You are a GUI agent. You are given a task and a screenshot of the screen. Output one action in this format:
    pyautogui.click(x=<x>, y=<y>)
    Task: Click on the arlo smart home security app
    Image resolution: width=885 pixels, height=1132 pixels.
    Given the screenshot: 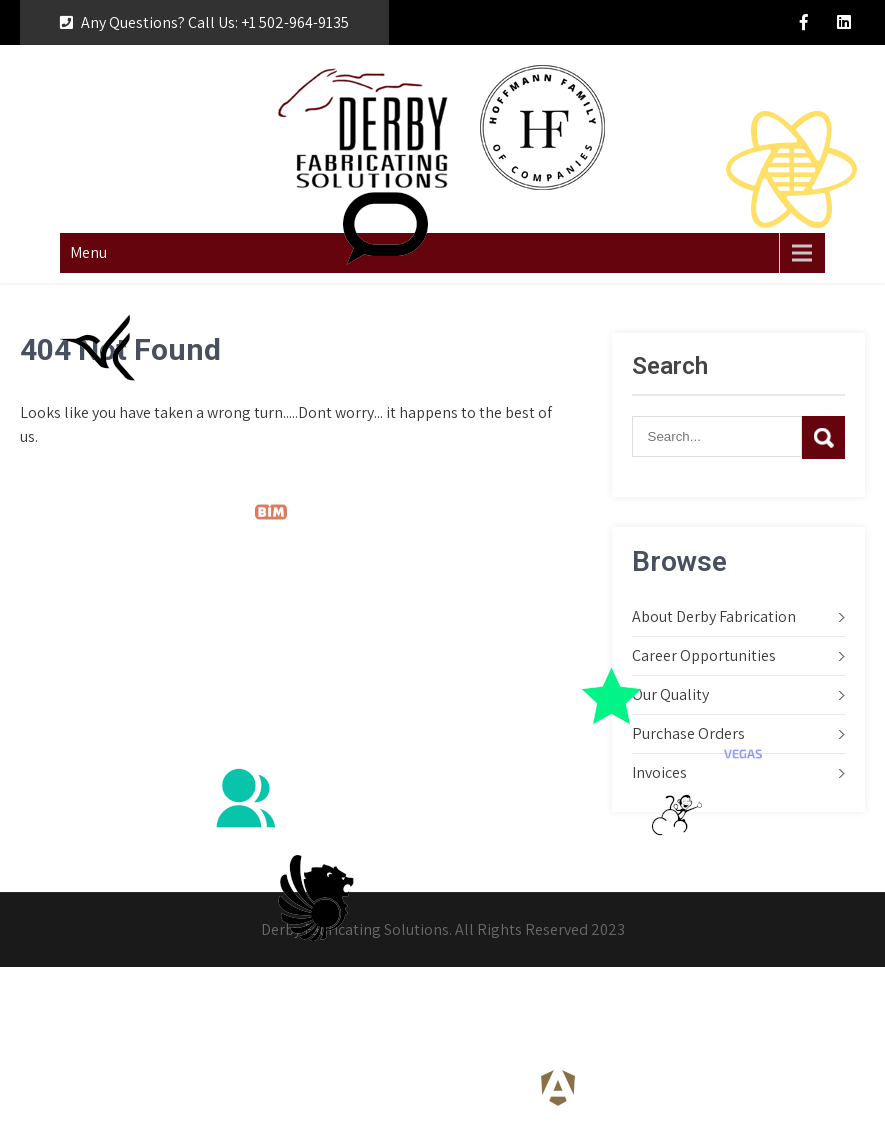 What is the action you would take?
    pyautogui.click(x=97, y=347)
    